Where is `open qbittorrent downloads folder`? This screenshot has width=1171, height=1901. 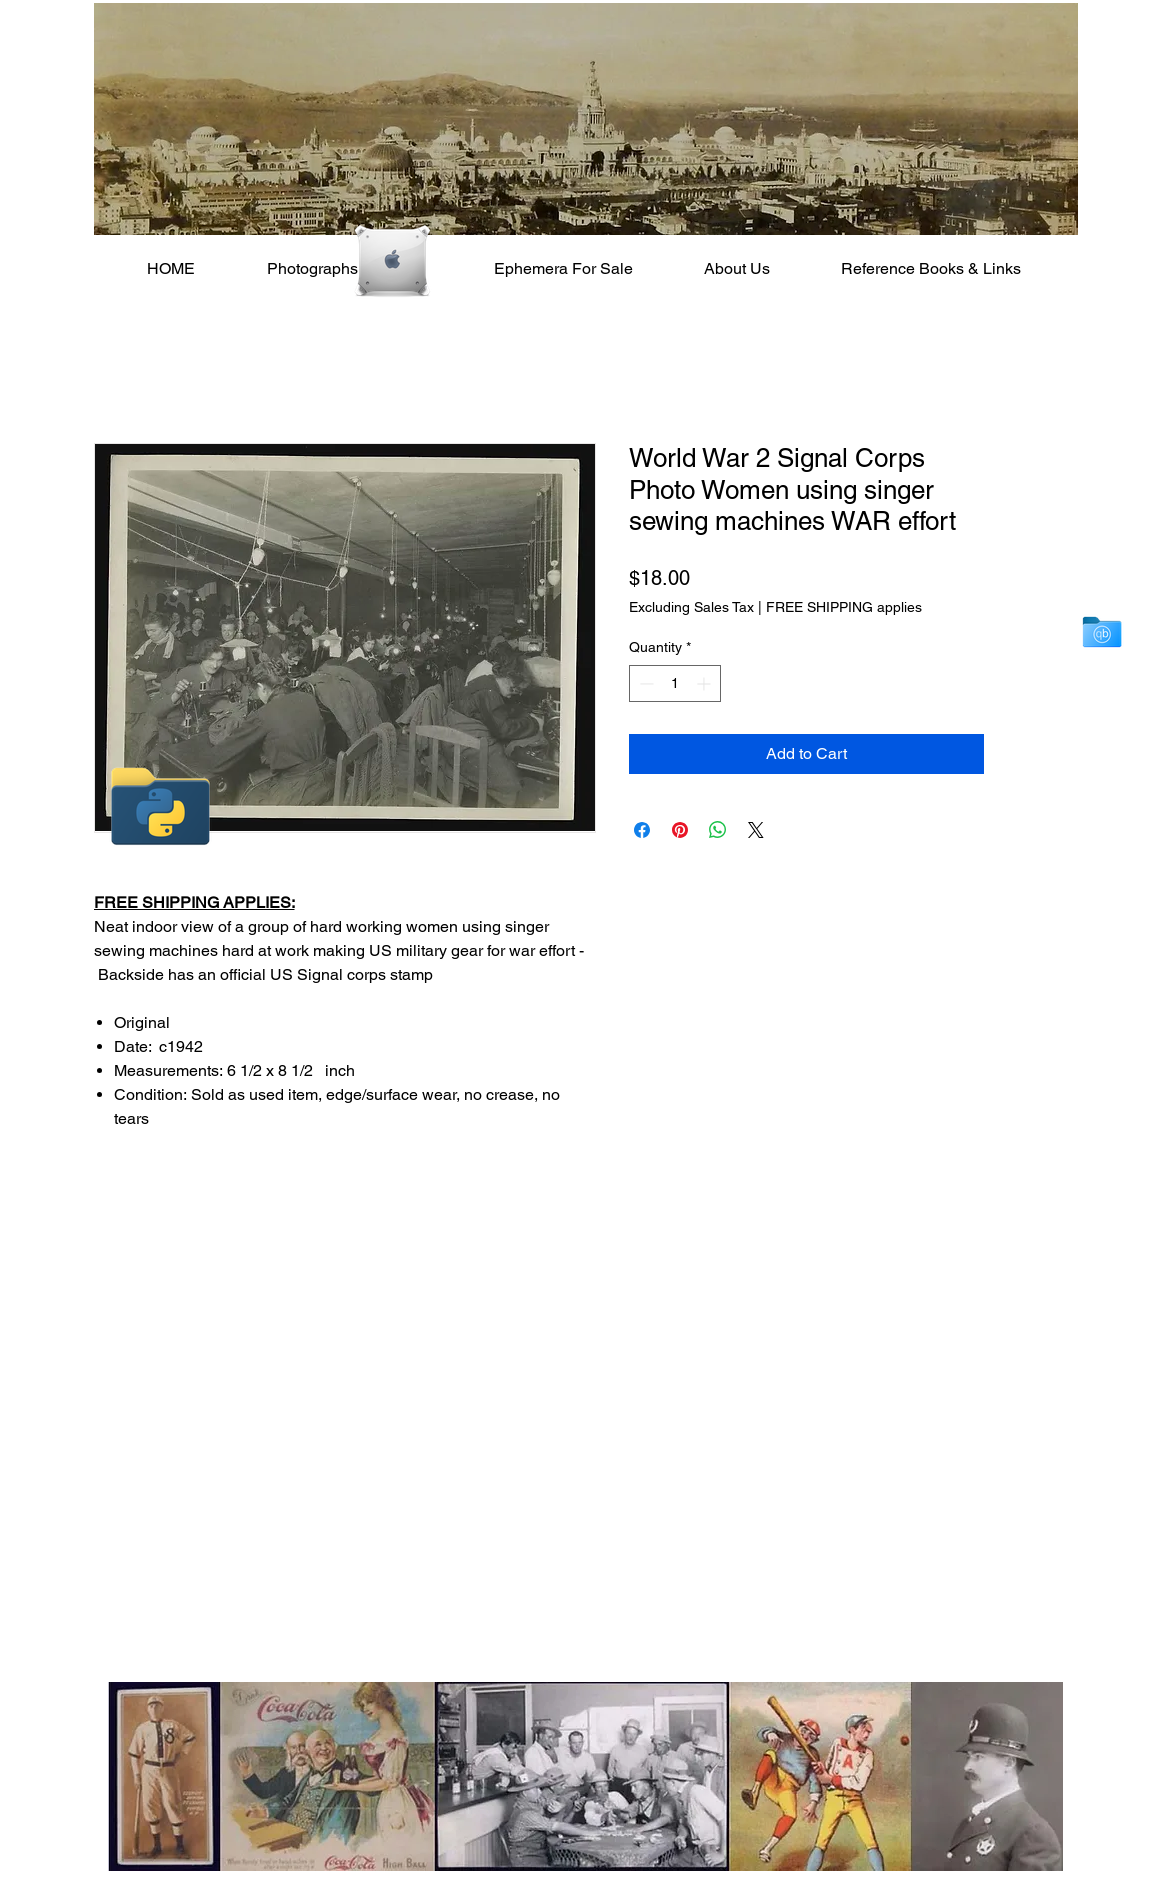 open qbittorrent downloads folder is located at coordinates (1102, 633).